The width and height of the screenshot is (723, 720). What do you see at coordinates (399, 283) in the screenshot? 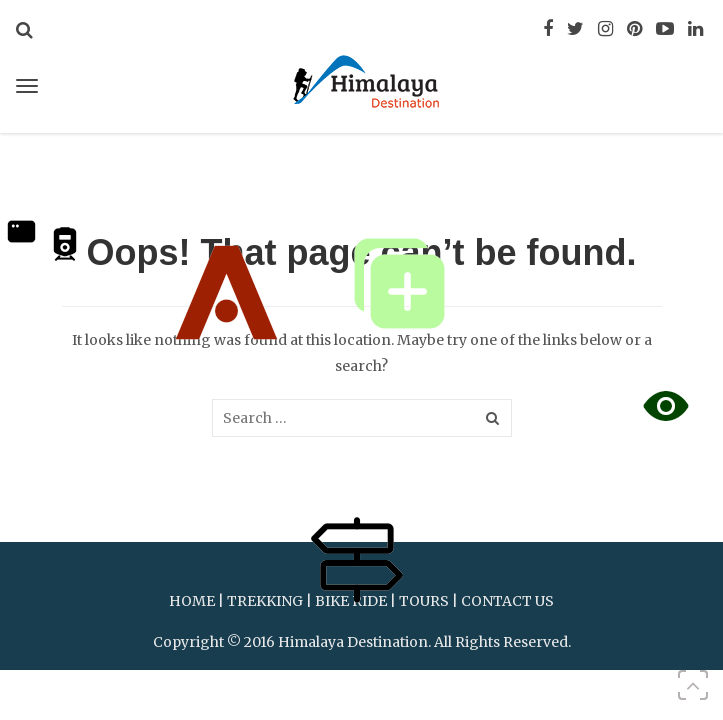
I see `duplicate or copy an item` at bounding box center [399, 283].